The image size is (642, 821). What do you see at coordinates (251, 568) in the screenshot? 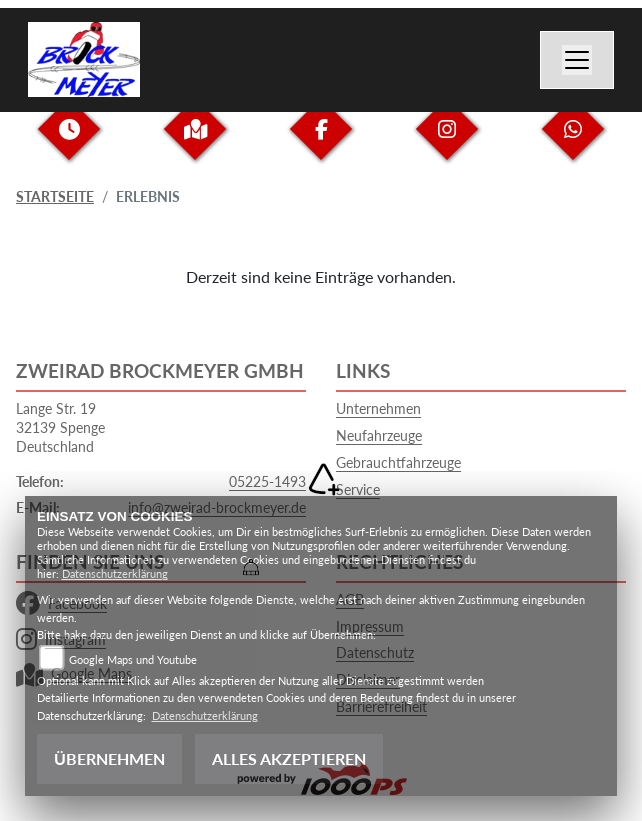
I see `select winter or cold weather accessories` at bounding box center [251, 568].